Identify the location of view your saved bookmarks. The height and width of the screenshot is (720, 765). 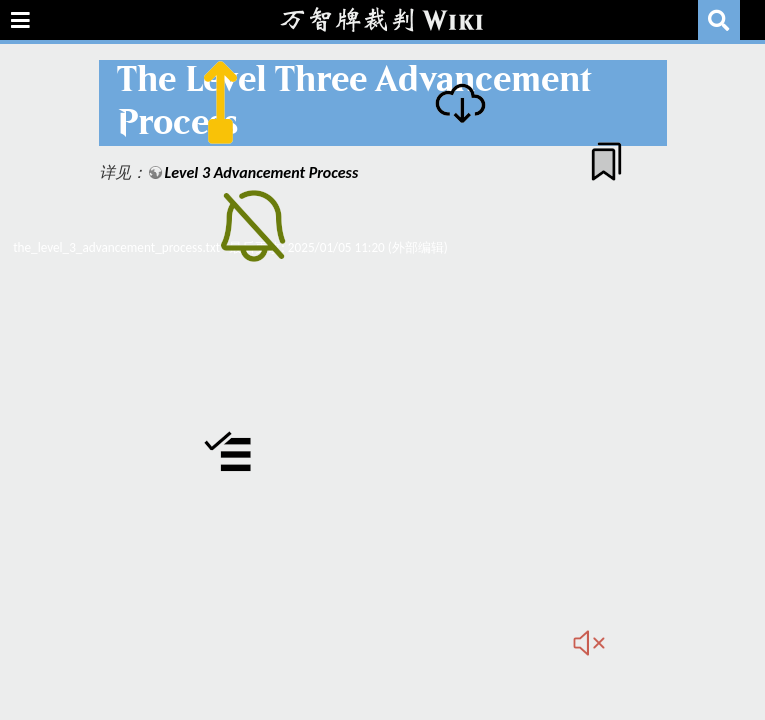
(606, 161).